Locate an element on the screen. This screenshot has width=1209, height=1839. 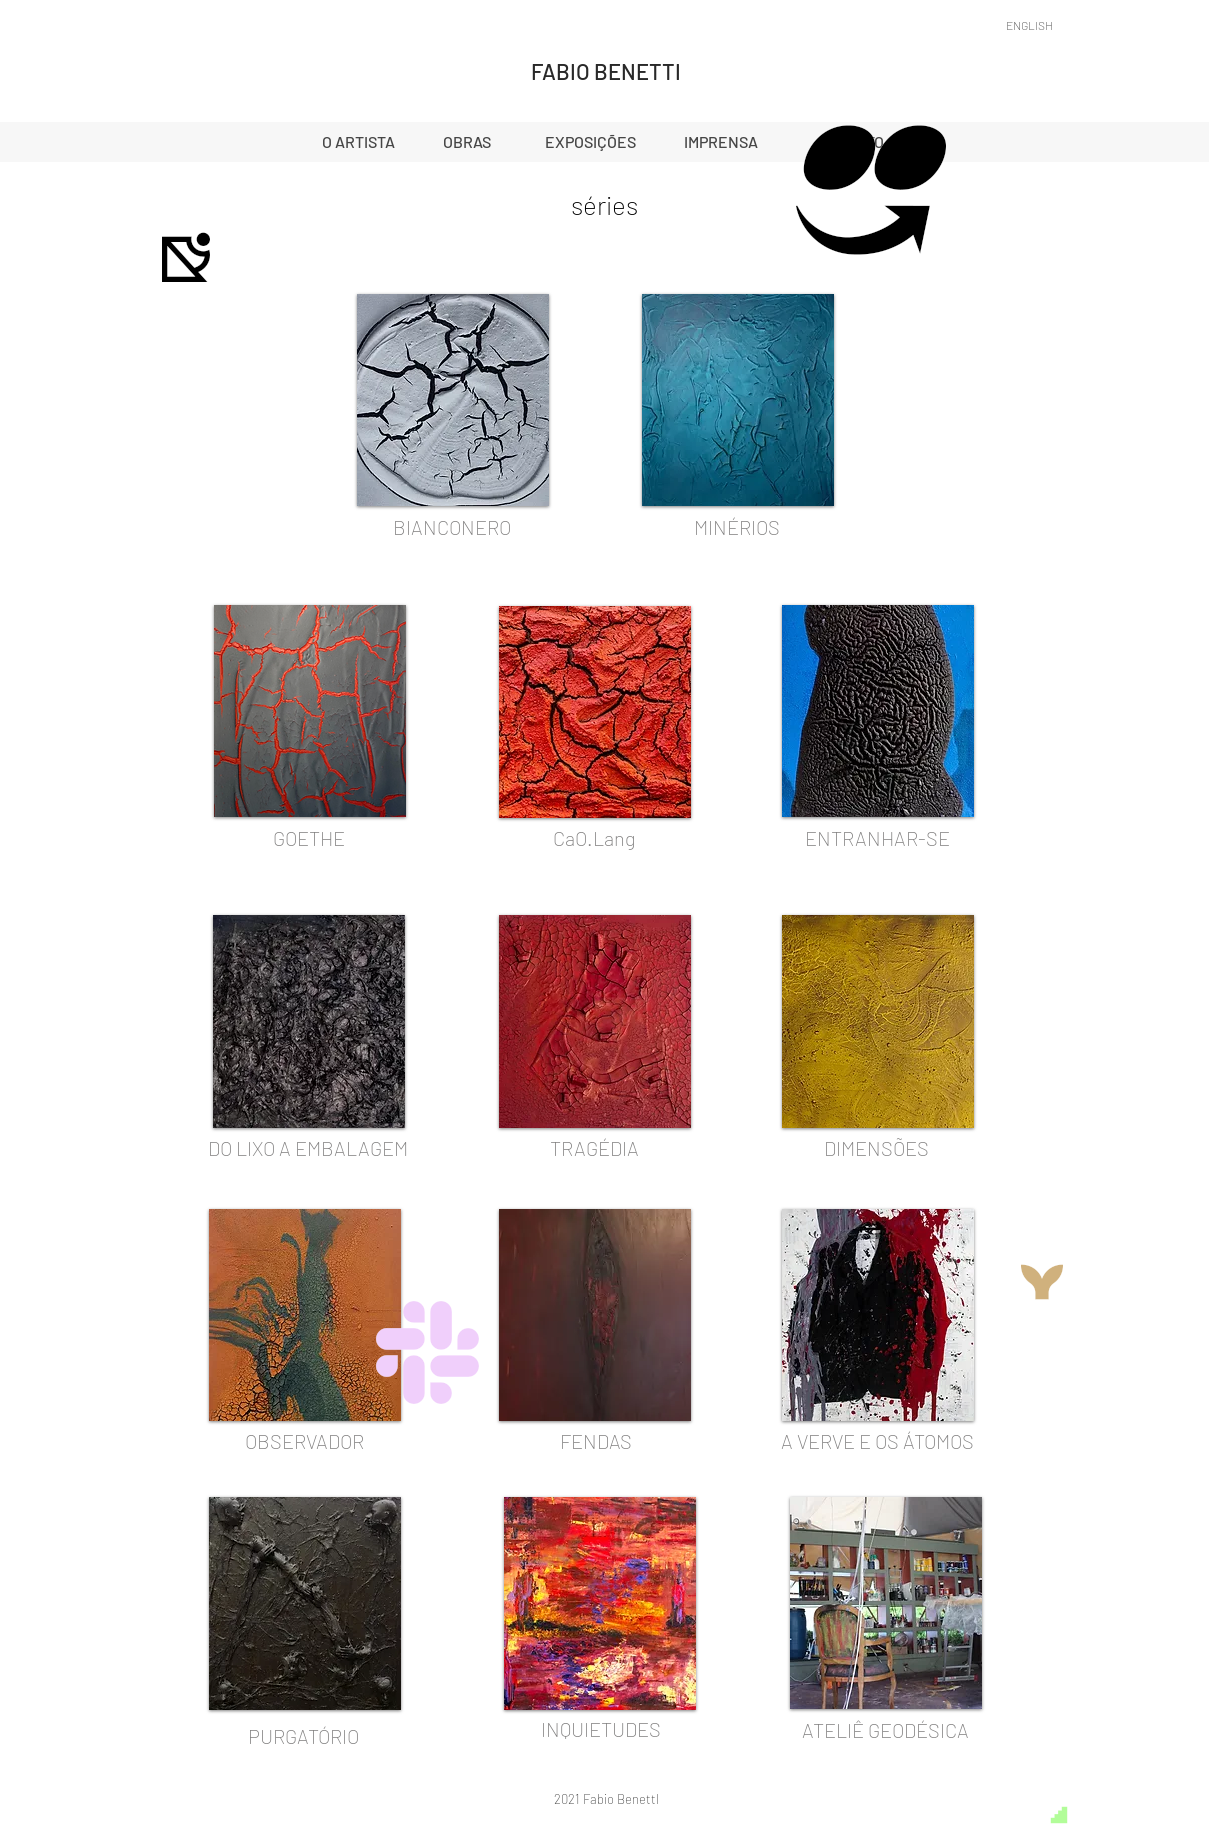
open the iFood delivery app is located at coordinates (871, 190).